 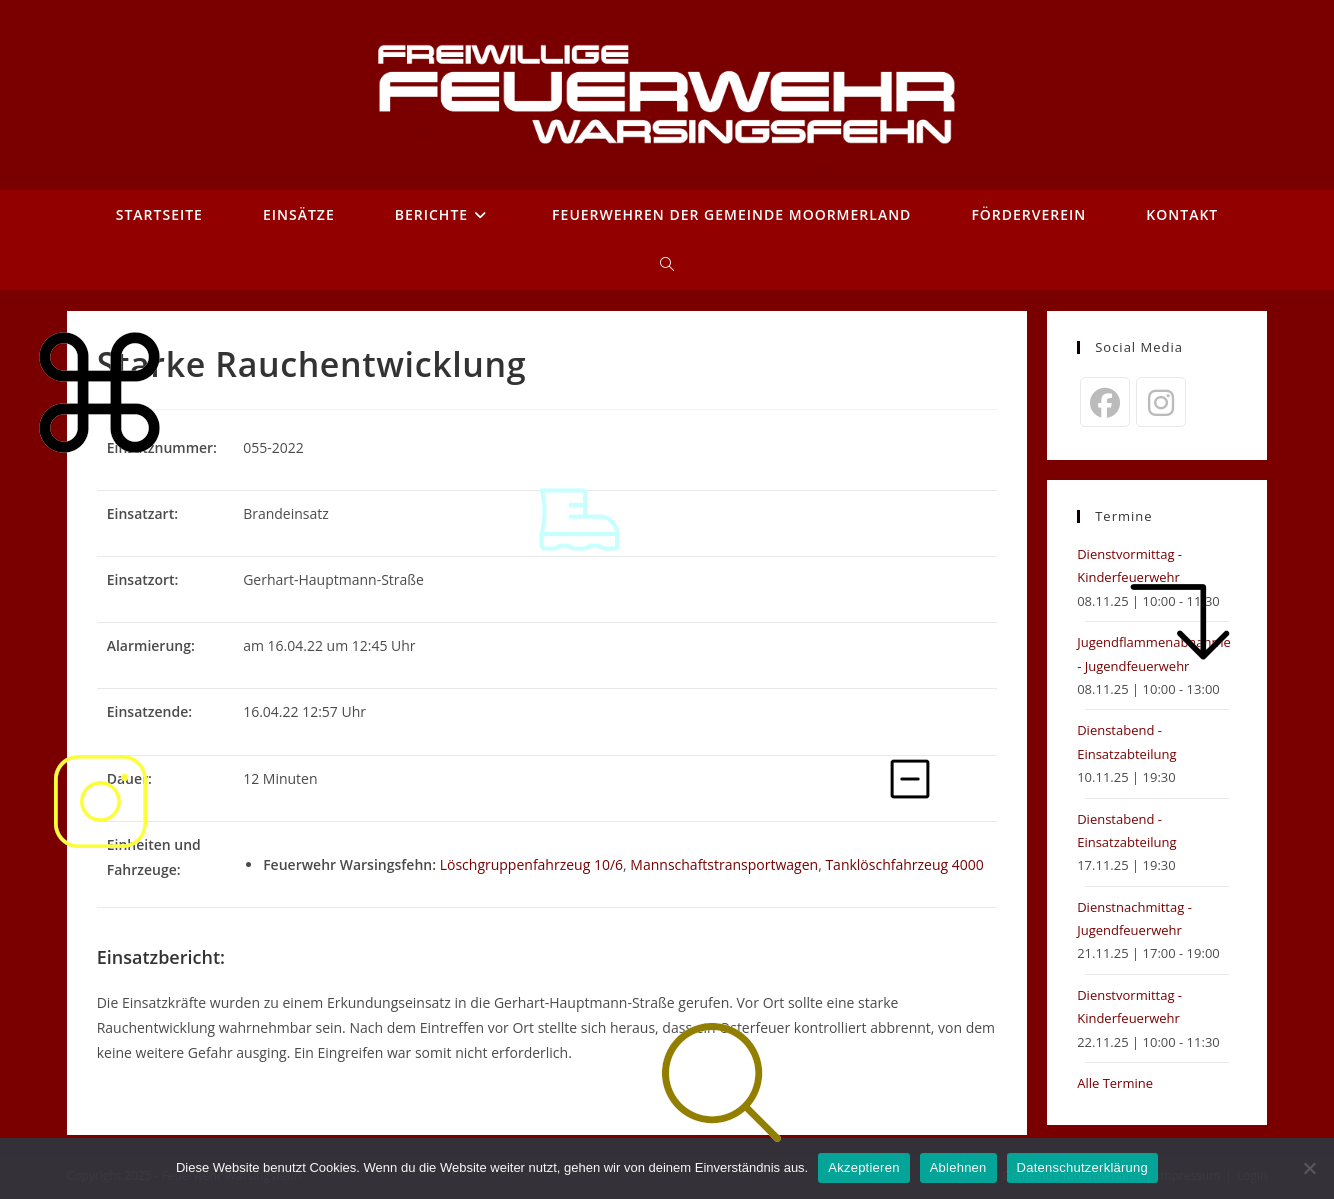 I want to click on open Instagram app, so click(x=100, y=801).